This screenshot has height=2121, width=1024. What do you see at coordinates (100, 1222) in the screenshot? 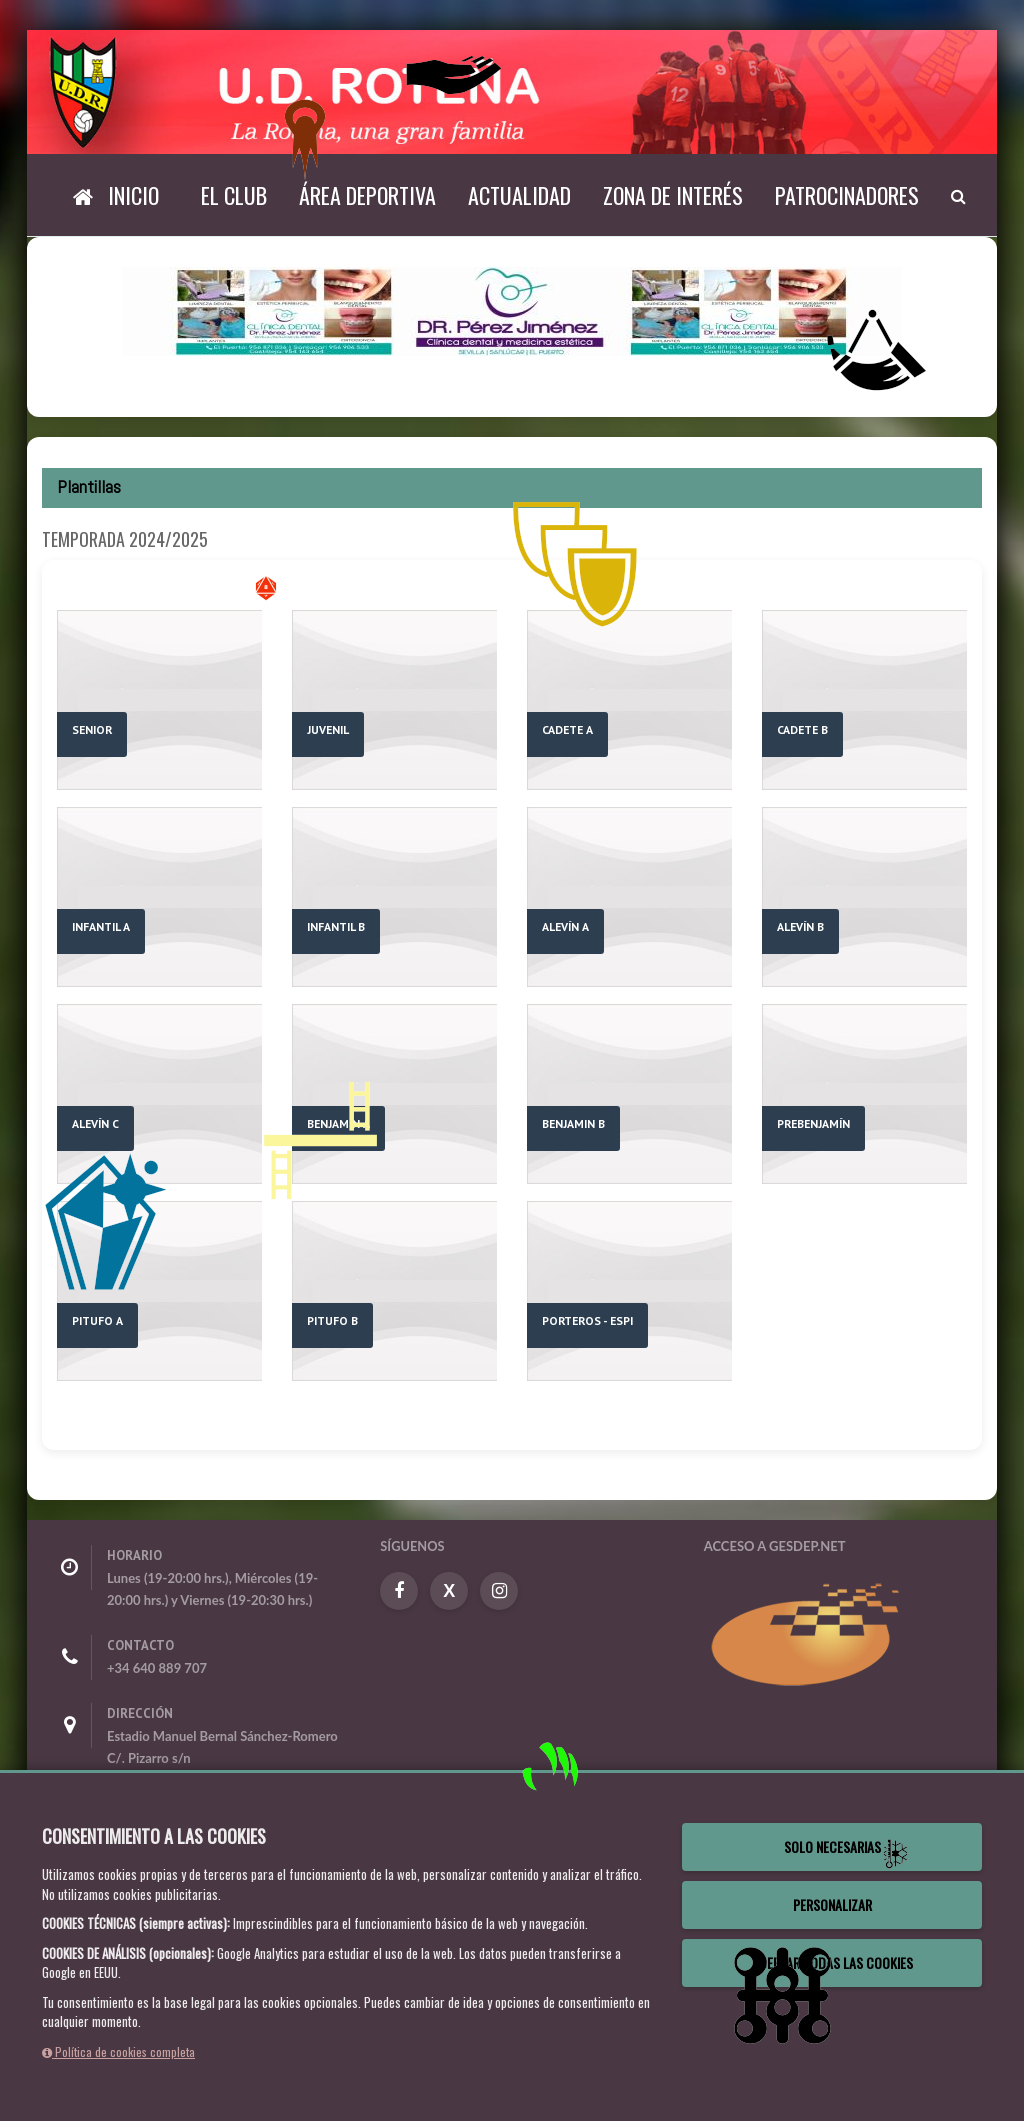
I see `indicates a racing or competition game mode` at bounding box center [100, 1222].